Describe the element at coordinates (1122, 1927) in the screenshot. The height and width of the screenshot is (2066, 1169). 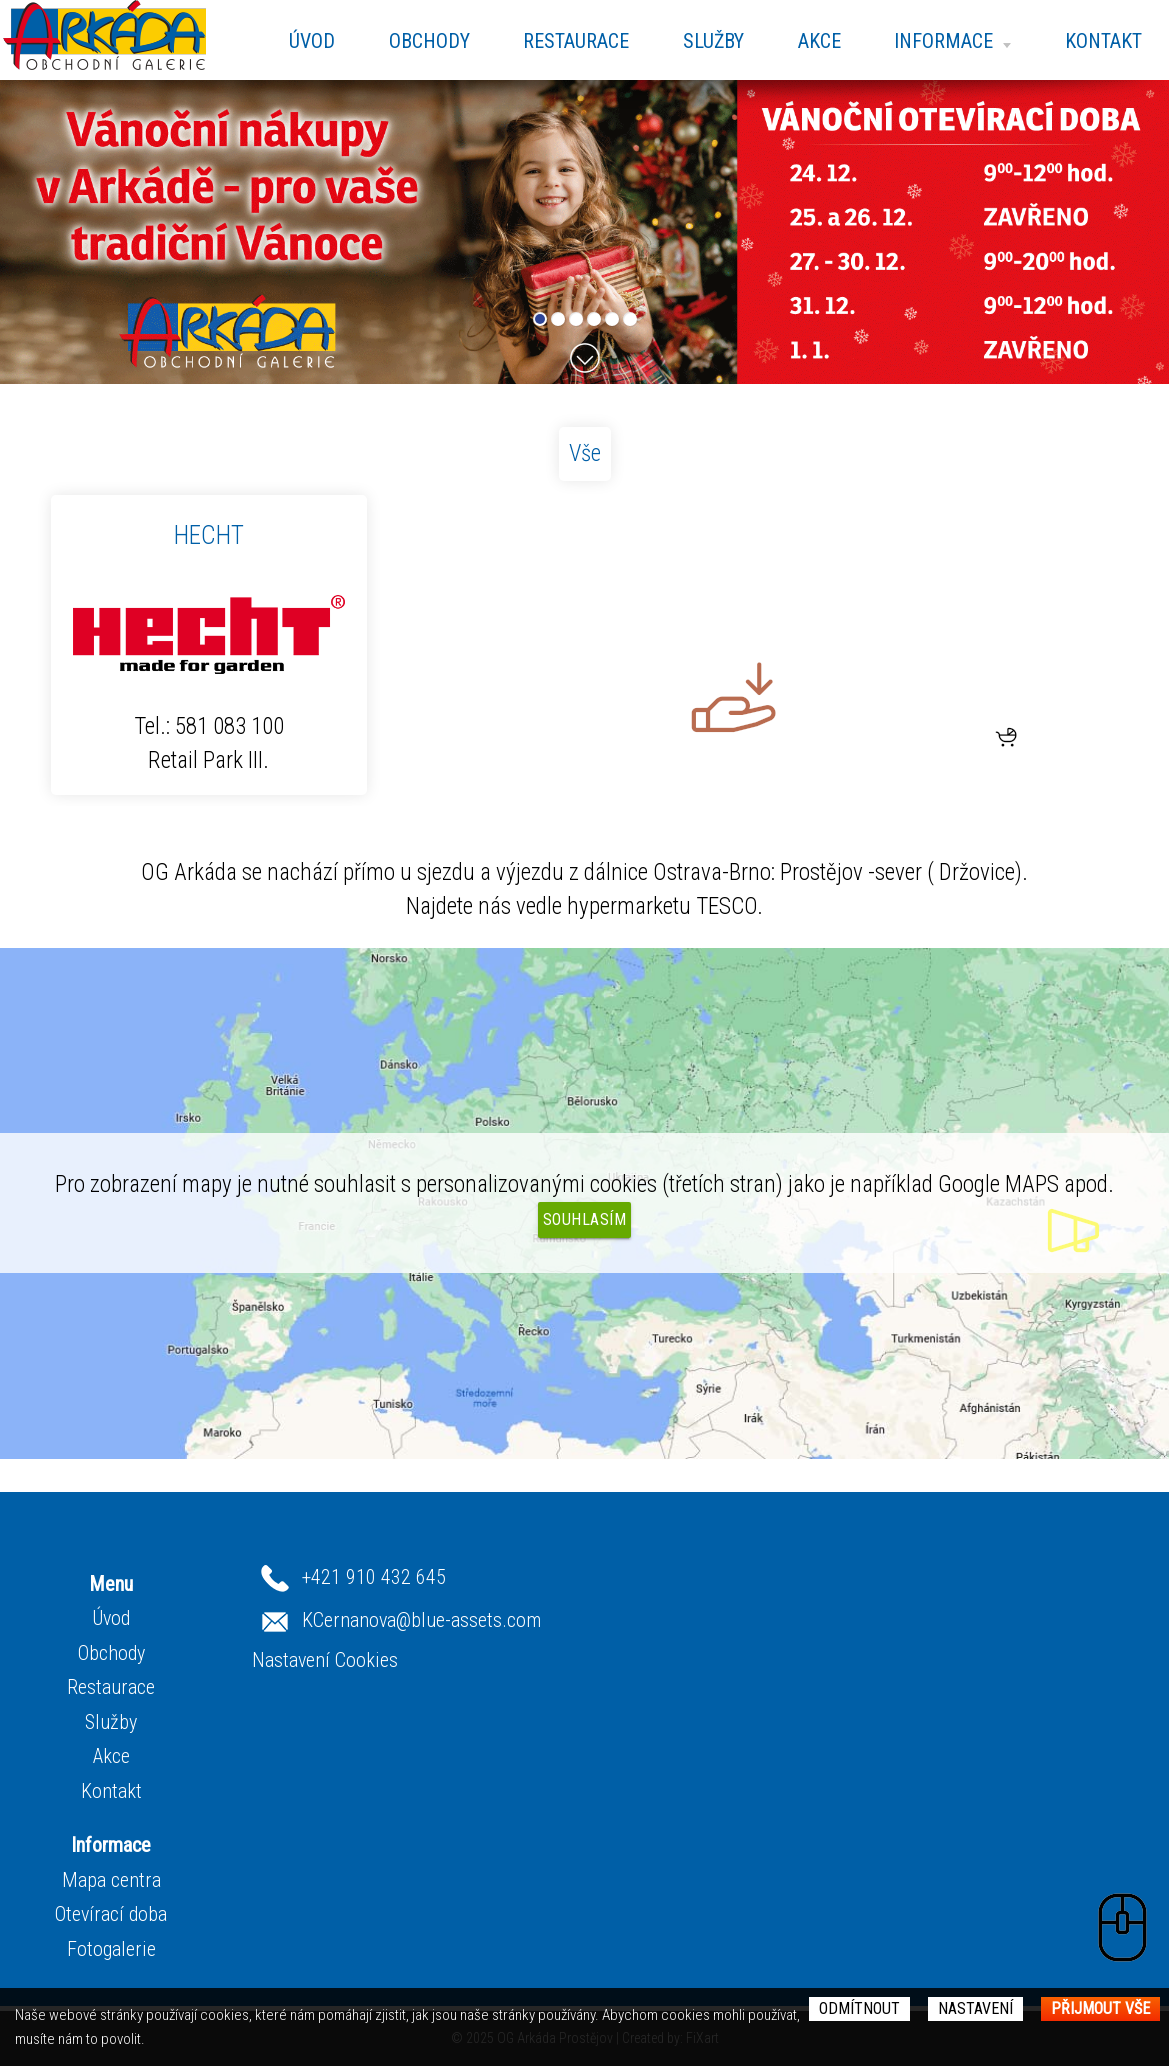
I see `middle mouse button click action` at that location.